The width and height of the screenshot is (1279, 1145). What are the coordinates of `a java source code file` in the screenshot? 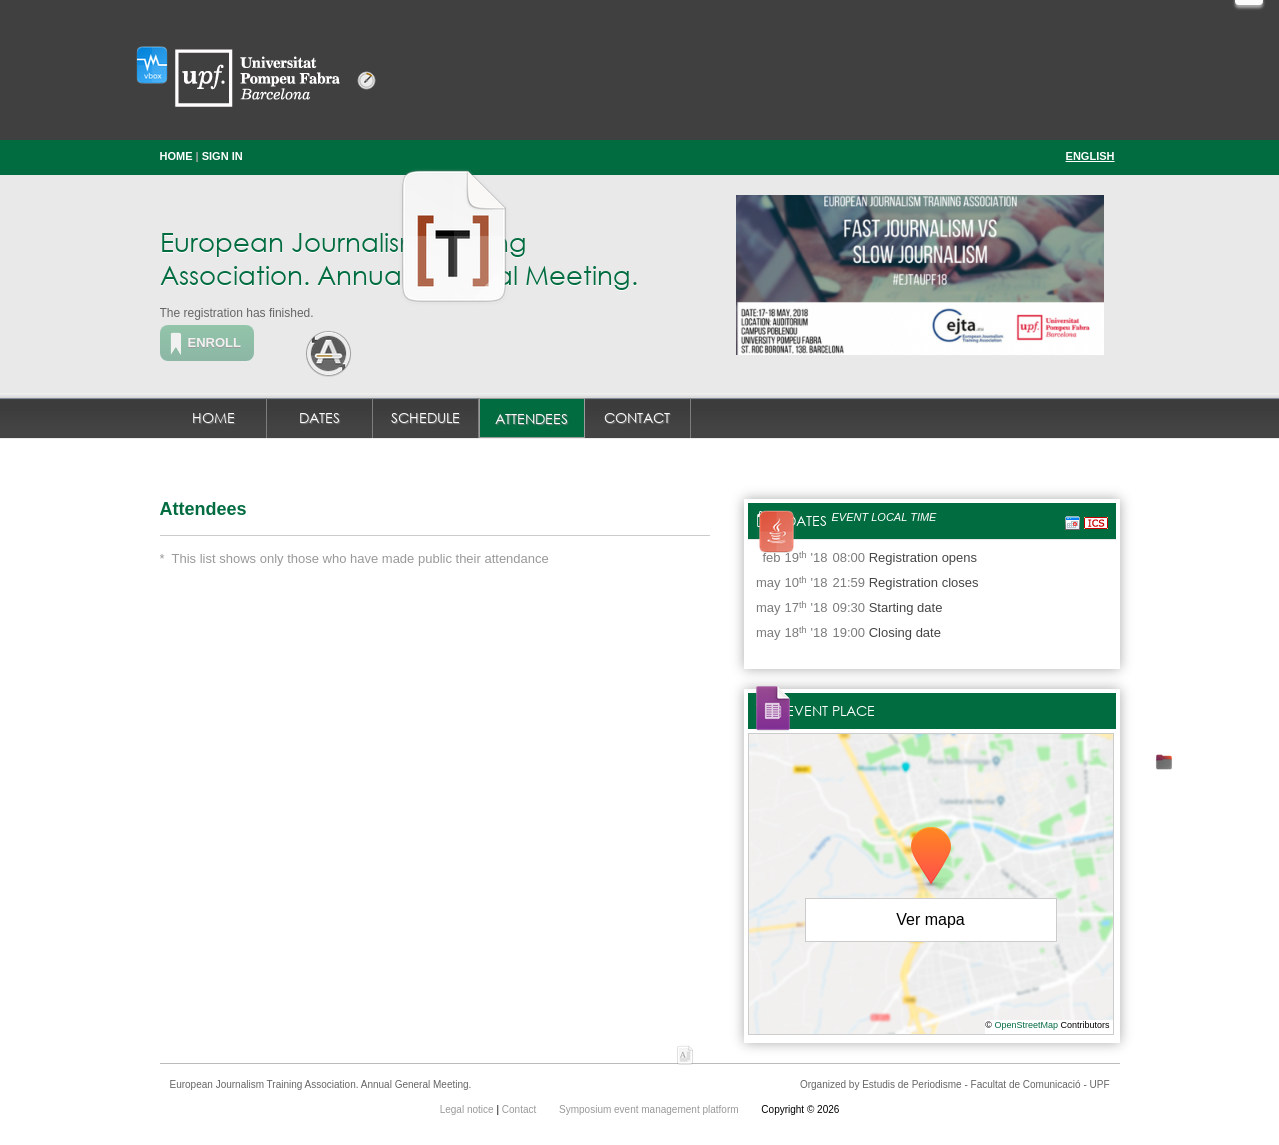 It's located at (776, 531).